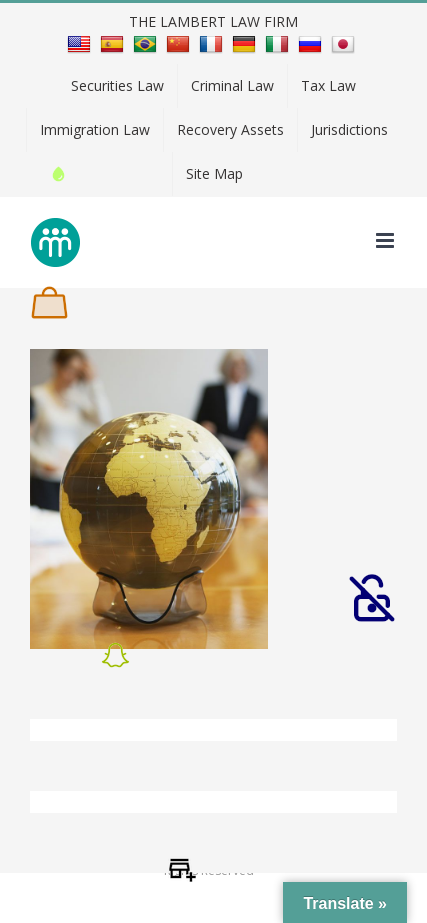 Image resolution: width=427 pixels, height=923 pixels. What do you see at coordinates (49, 304) in the screenshot?
I see `view your shopping bag` at bounding box center [49, 304].